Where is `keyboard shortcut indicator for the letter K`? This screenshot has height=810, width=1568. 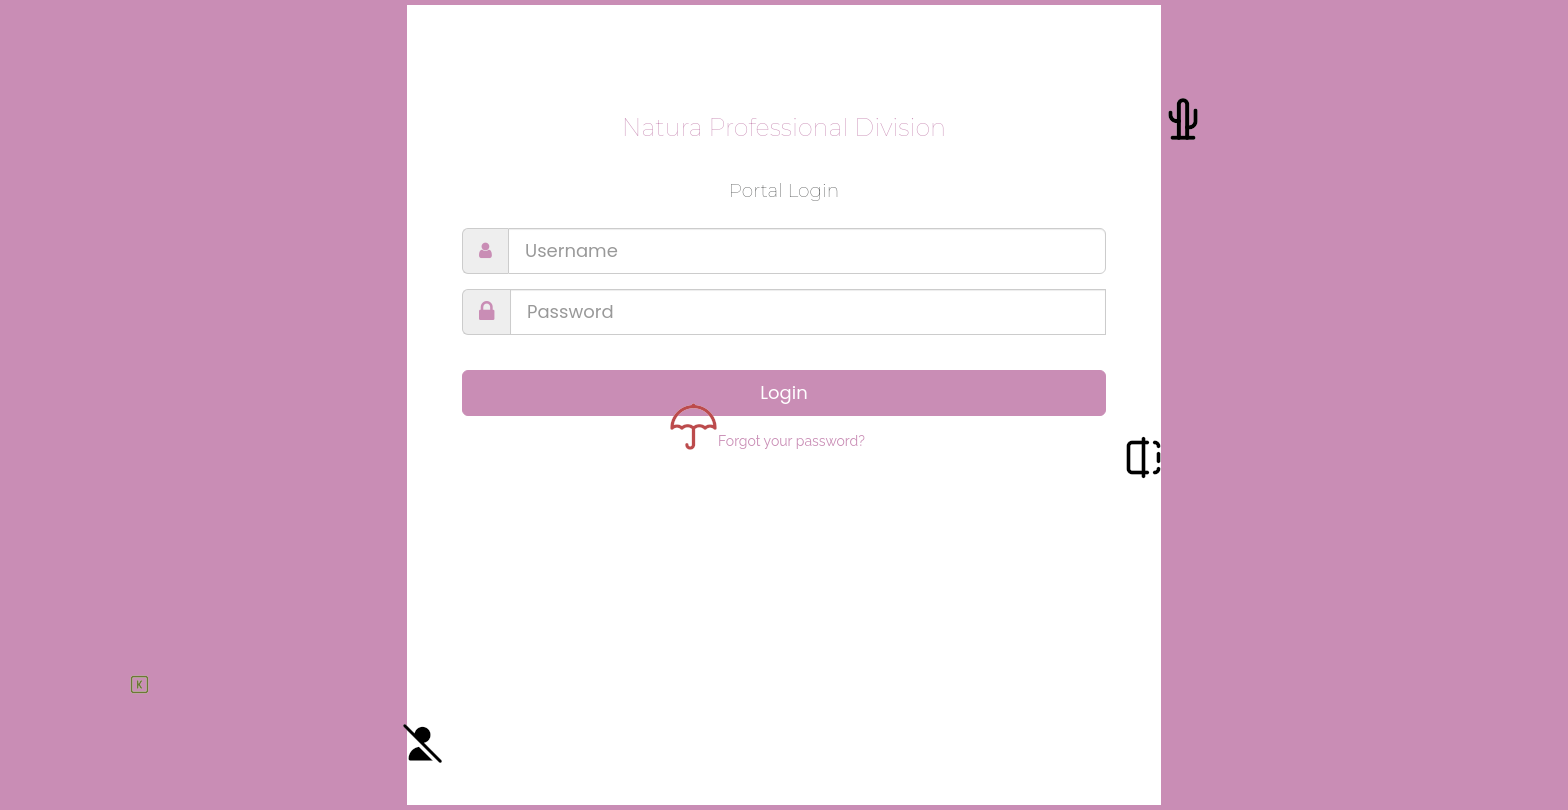
keyboard shortcut indicator for the letter K is located at coordinates (139, 684).